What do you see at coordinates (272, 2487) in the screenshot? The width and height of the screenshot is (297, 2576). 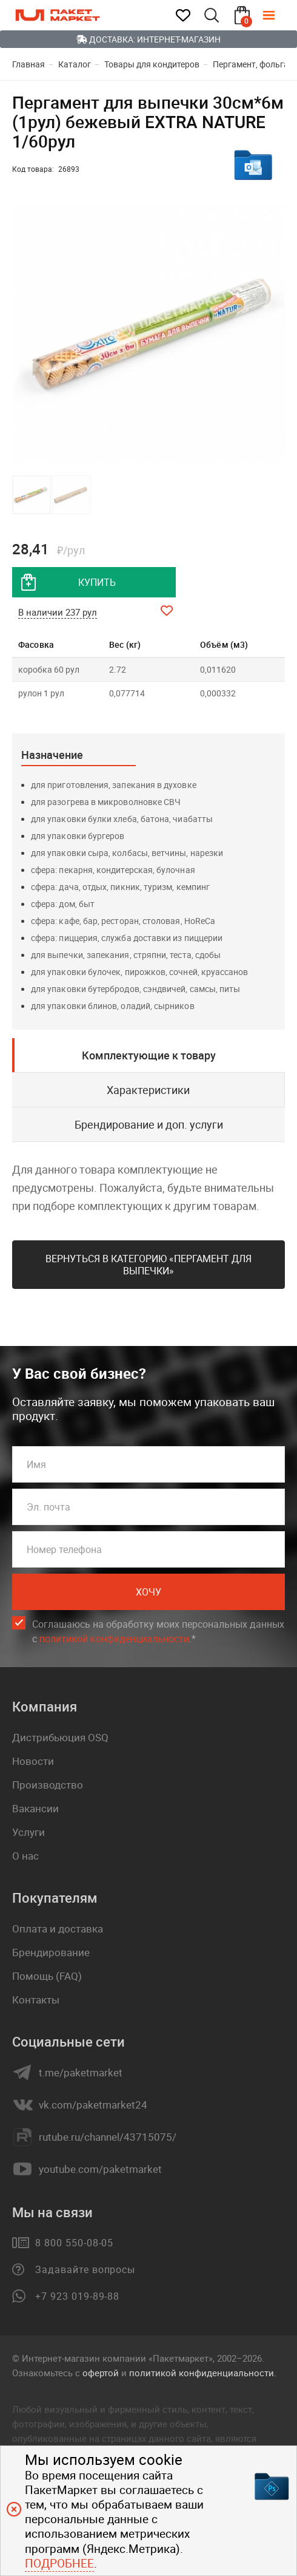 I see `open folder containing Adobe Photoshop Express files` at bounding box center [272, 2487].